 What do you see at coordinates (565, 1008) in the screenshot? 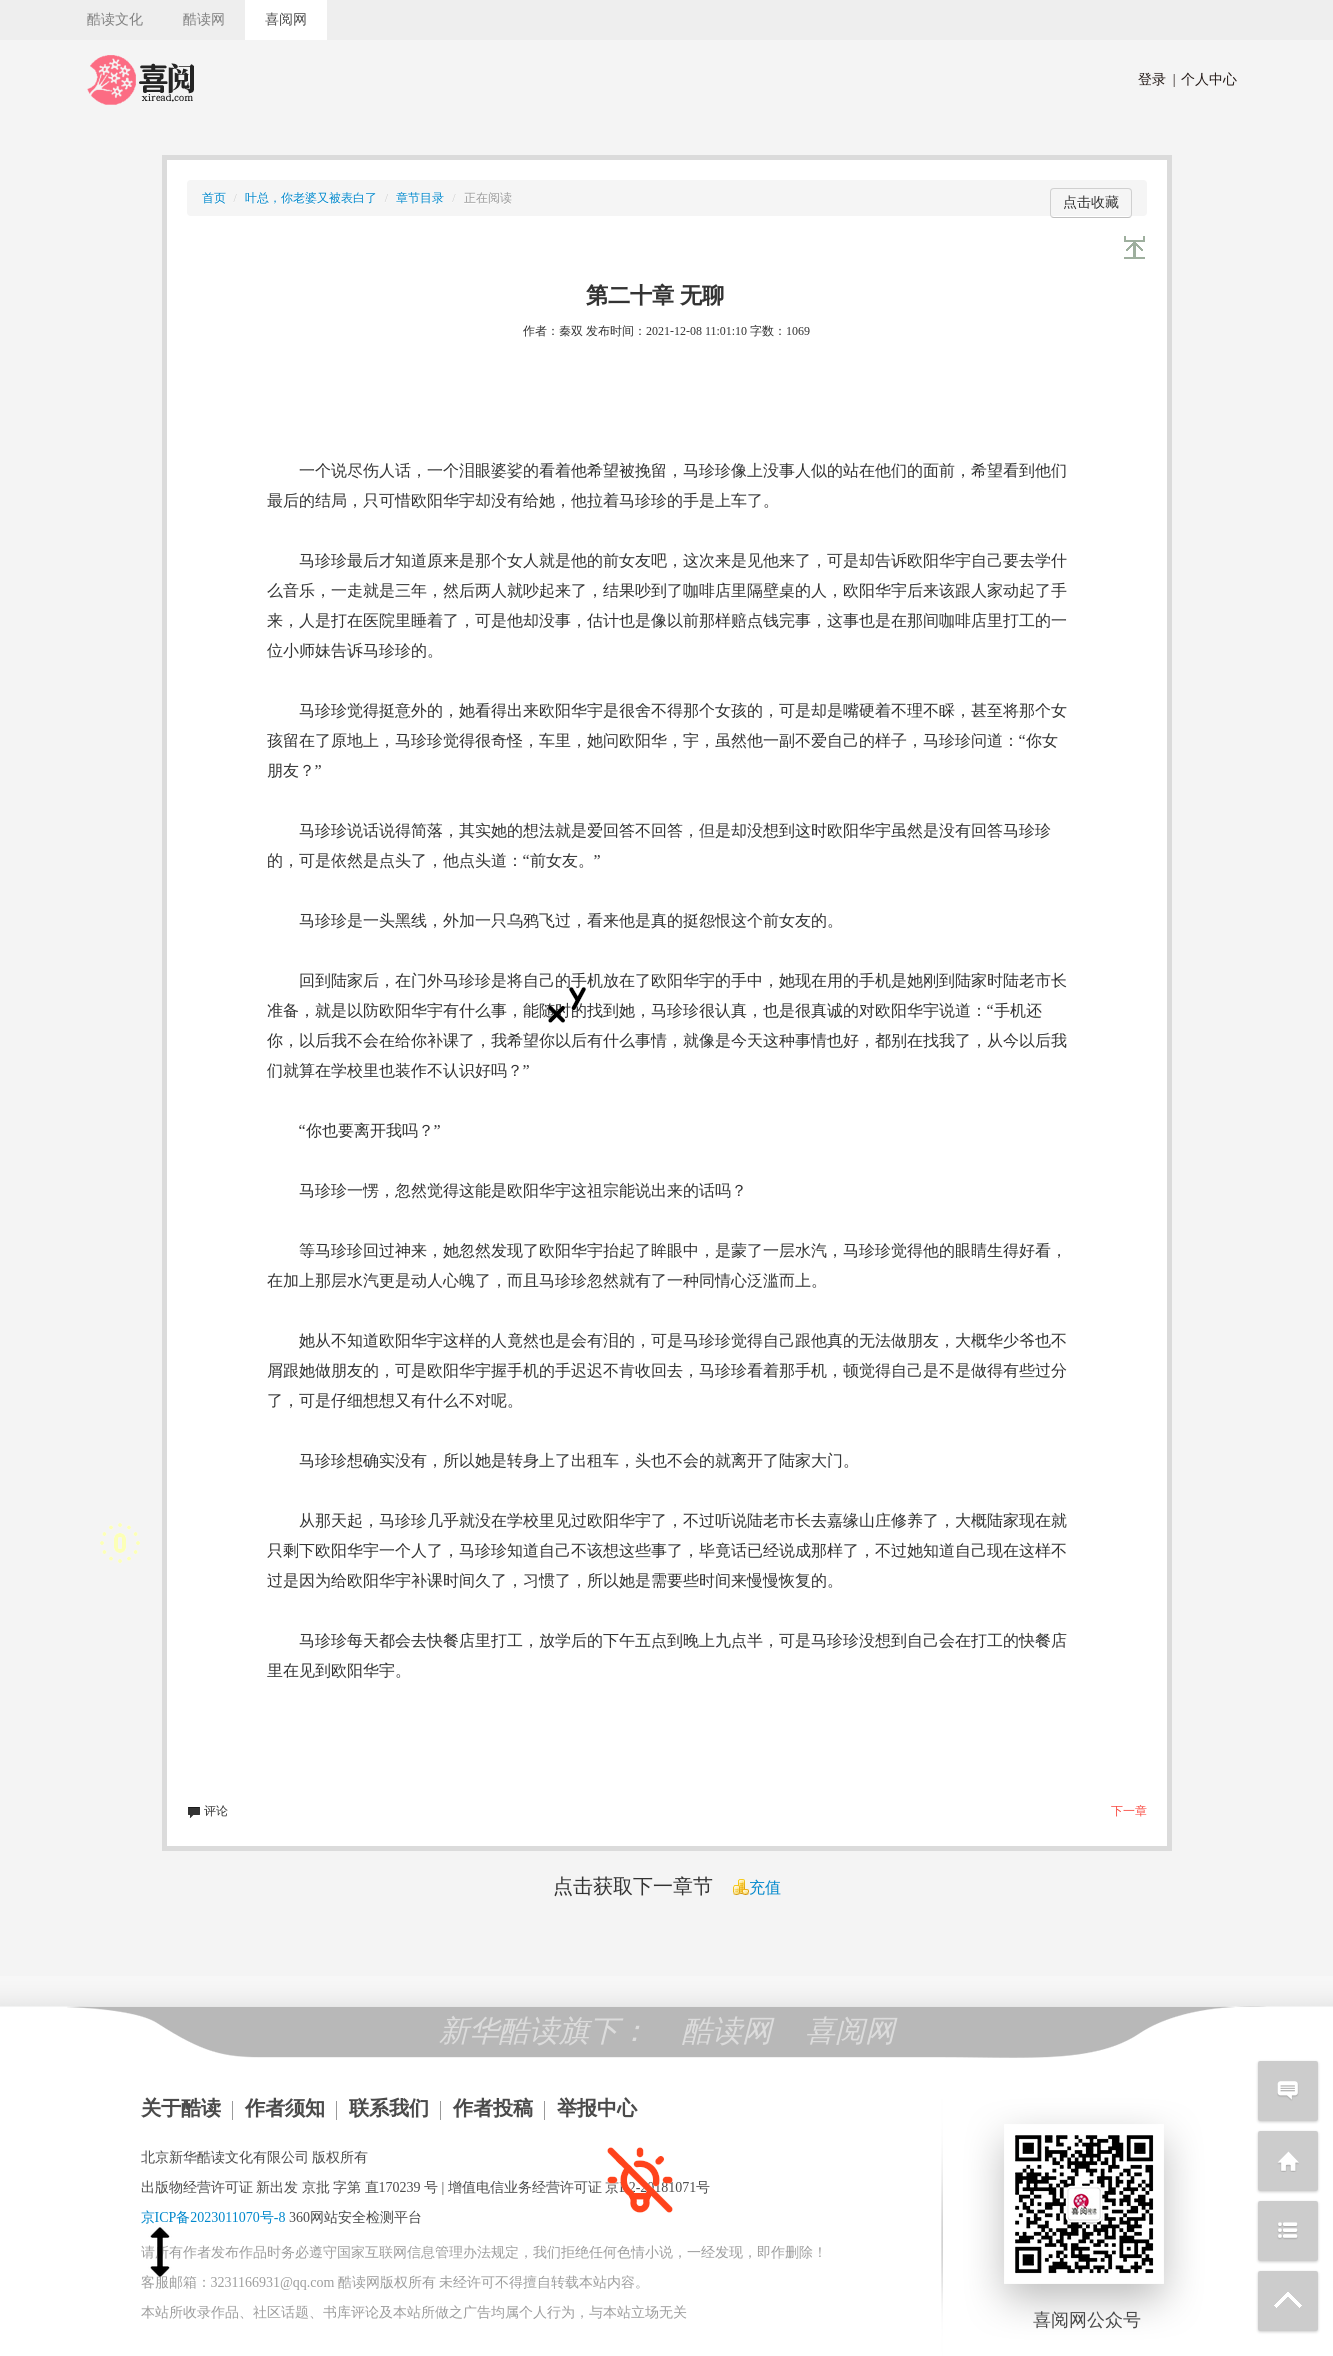
I see `calculate x raised to the power of y` at bounding box center [565, 1008].